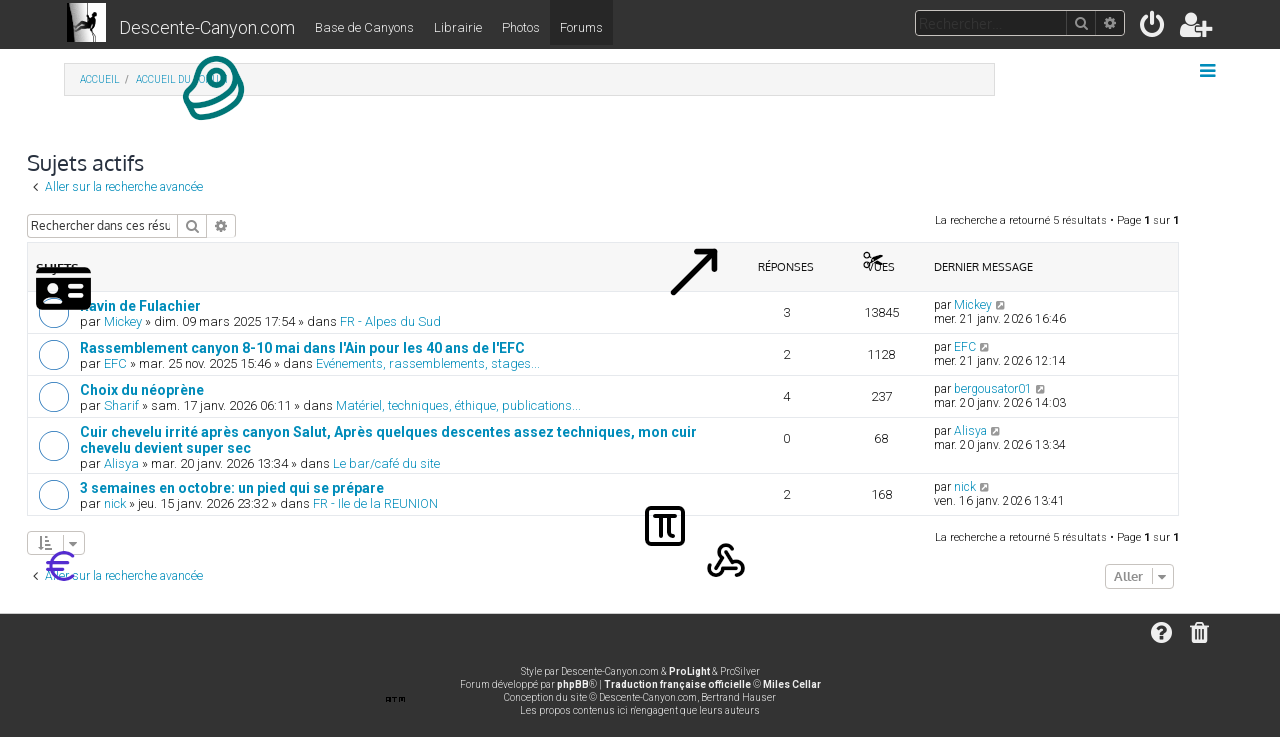 The height and width of the screenshot is (737, 1280). I want to click on configure webhook integrations, so click(726, 562).